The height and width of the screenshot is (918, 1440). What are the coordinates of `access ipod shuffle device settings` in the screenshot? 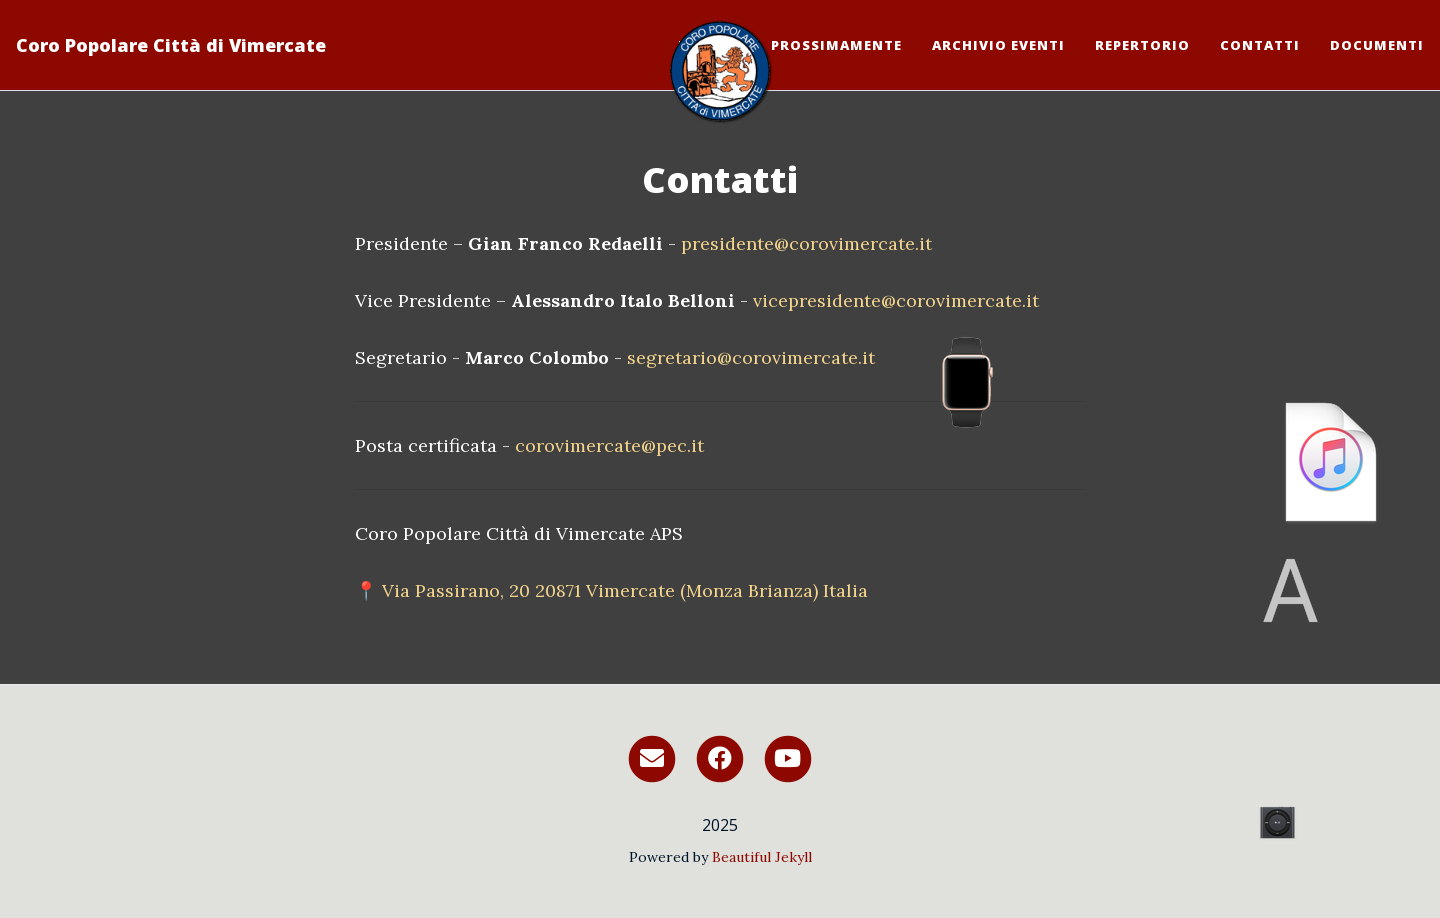 It's located at (1277, 822).